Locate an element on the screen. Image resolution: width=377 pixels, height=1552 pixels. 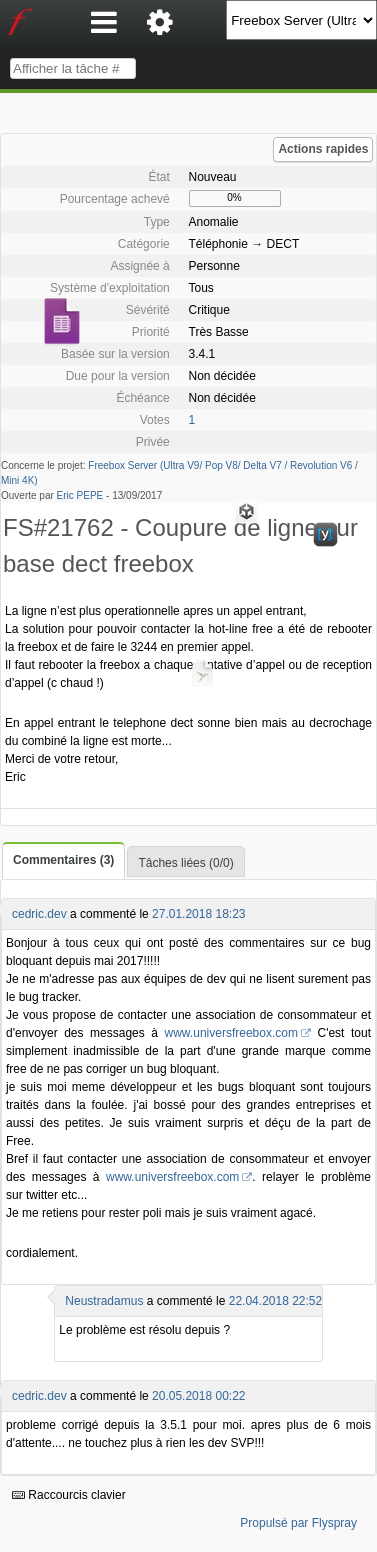
launch ipython interactive python shell is located at coordinates (325, 534).